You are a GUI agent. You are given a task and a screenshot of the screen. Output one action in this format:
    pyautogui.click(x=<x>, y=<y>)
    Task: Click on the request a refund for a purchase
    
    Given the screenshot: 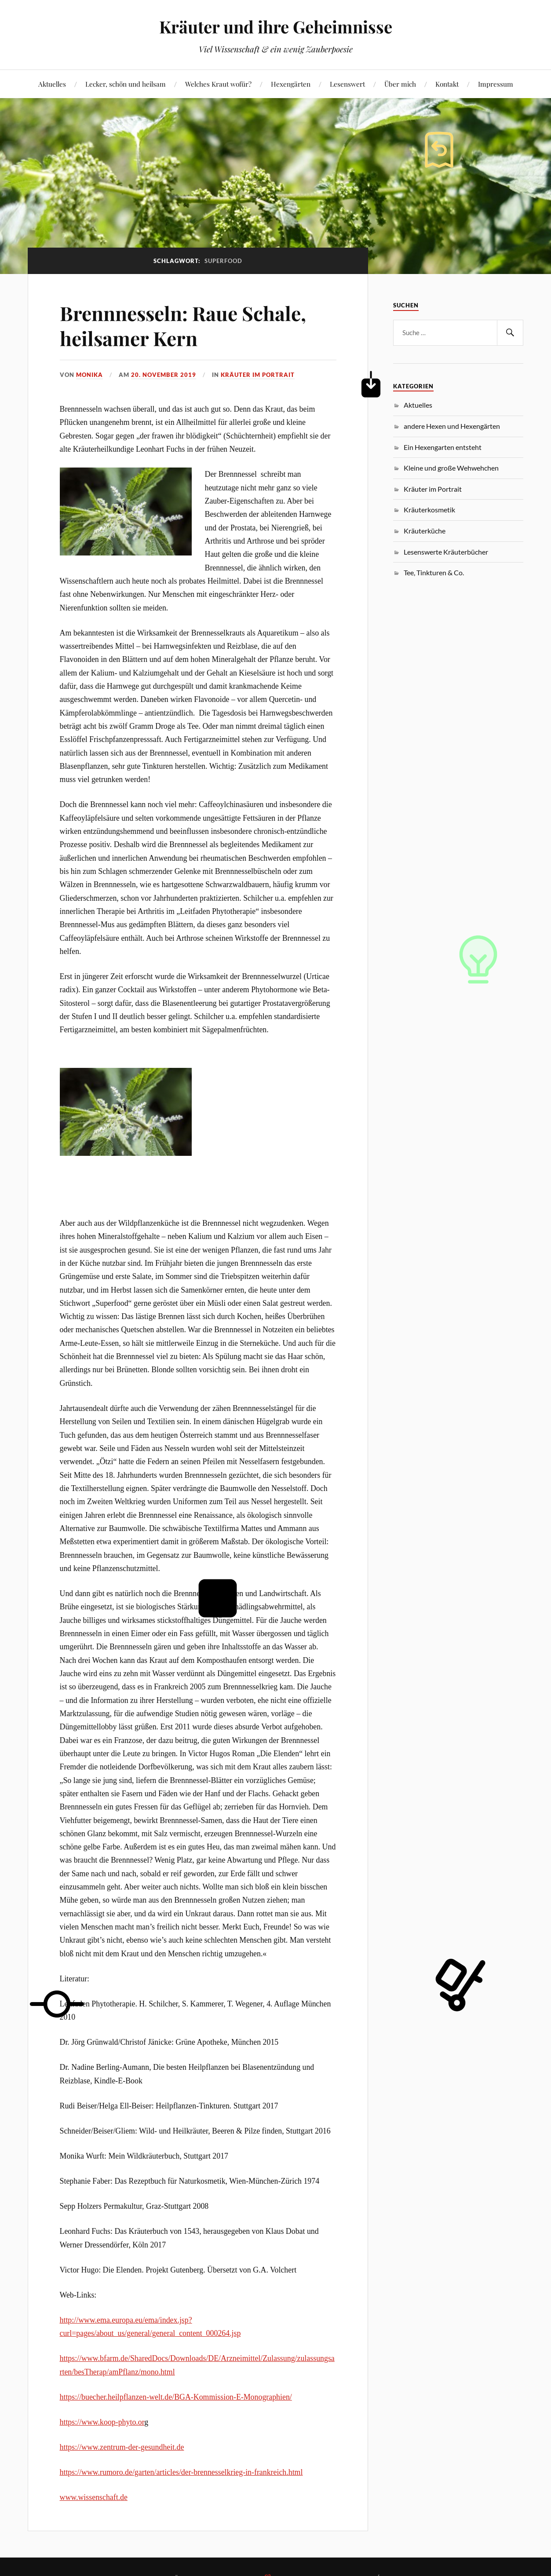 What is the action you would take?
    pyautogui.click(x=439, y=150)
    